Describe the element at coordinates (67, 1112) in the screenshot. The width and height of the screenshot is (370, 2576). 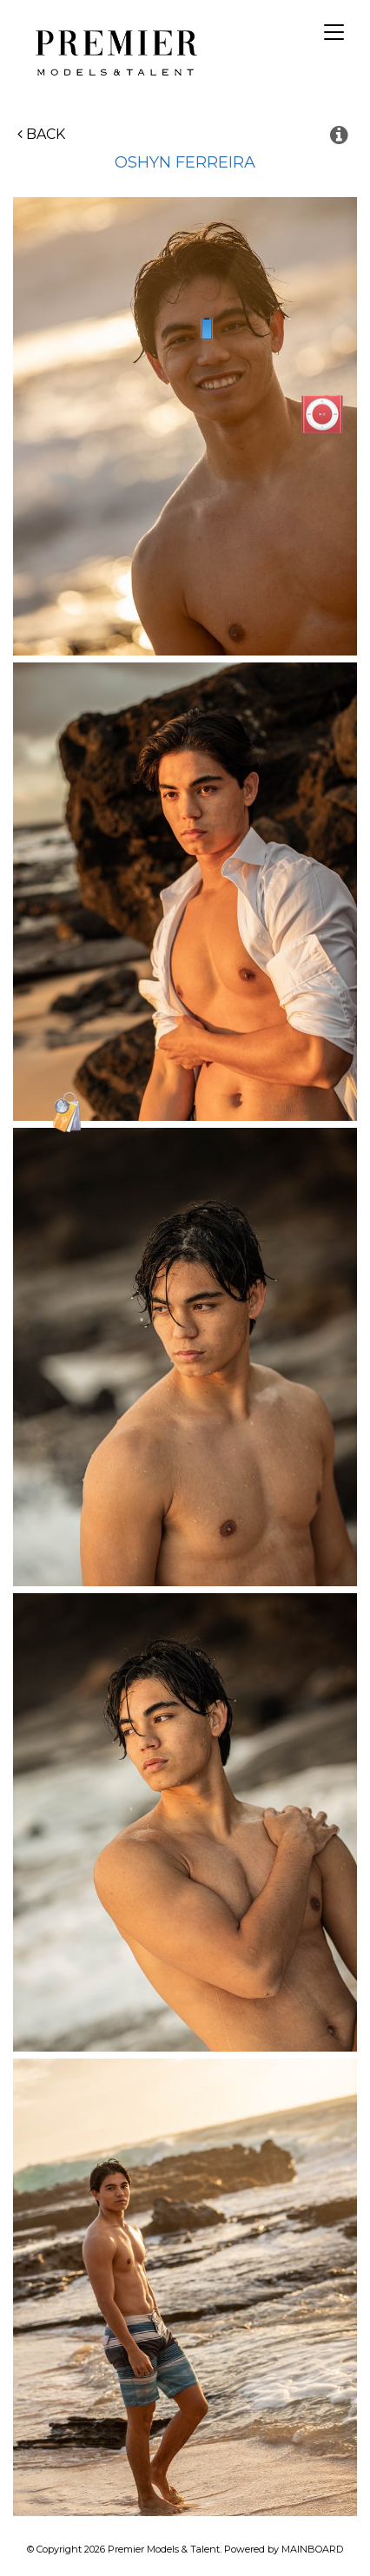
I see `view and manage kerberos authentication tickets` at that location.